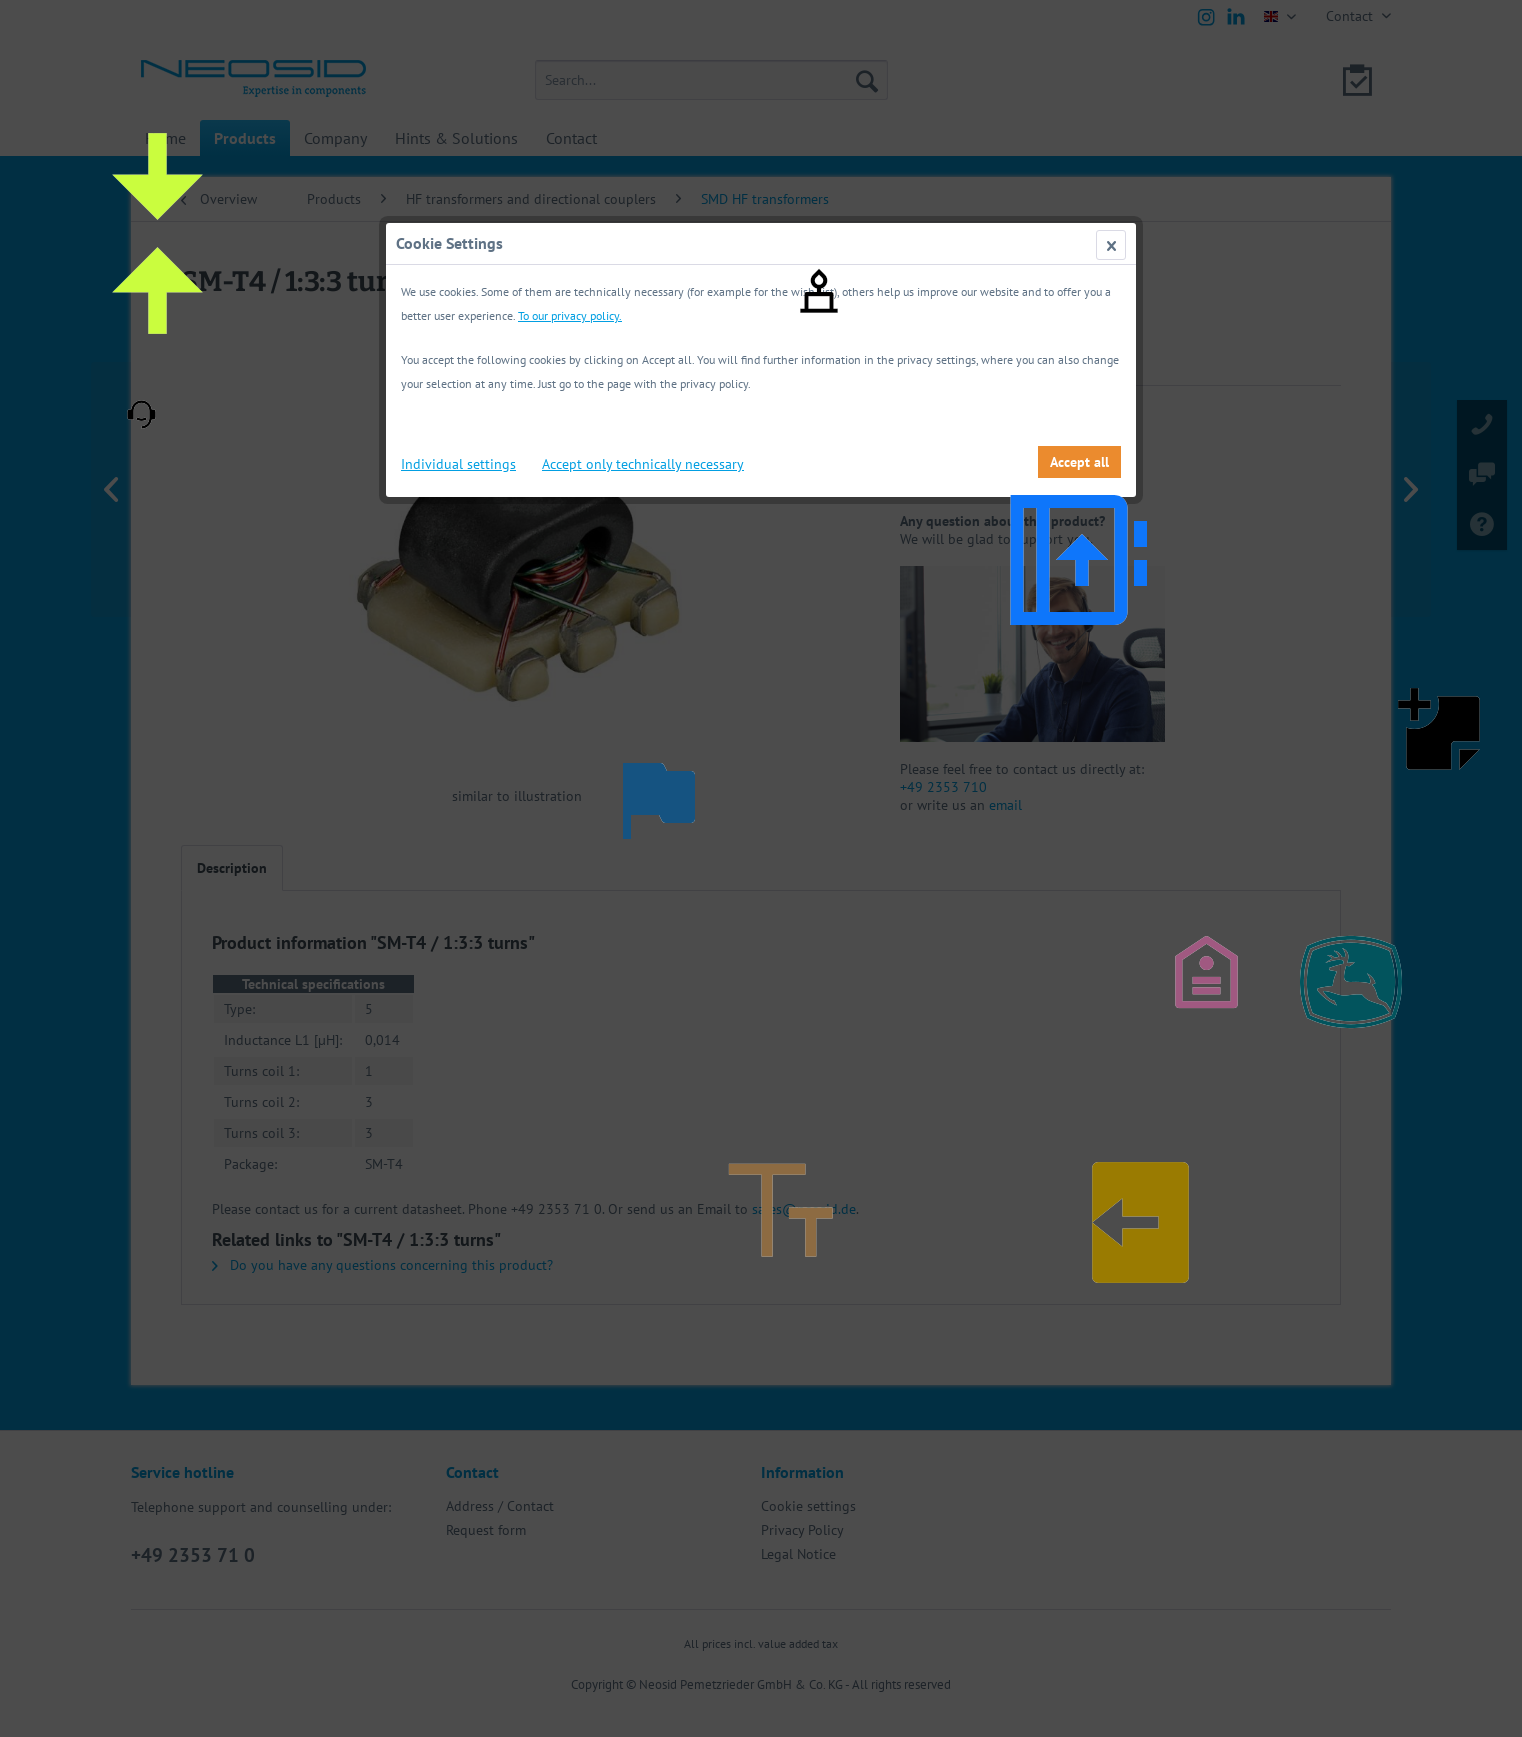 The width and height of the screenshot is (1522, 1737). What do you see at coordinates (1140, 1222) in the screenshot?
I see `log out of your account` at bounding box center [1140, 1222].